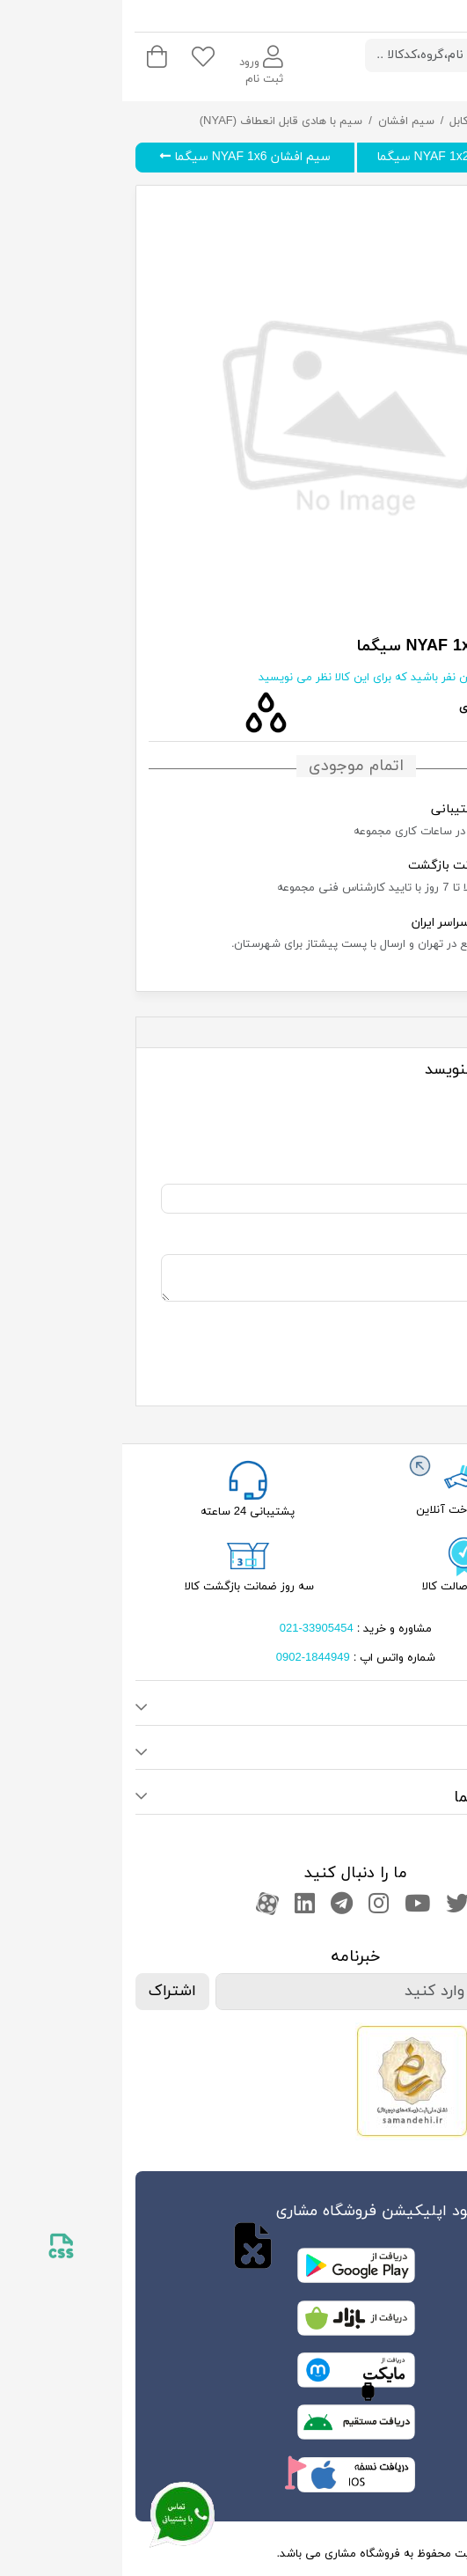 The height and width of the screenshot is (2576, 467). Describe the element at coordinates (266, 712) in the screenshot. I see `adjust humidity settings` at that location.